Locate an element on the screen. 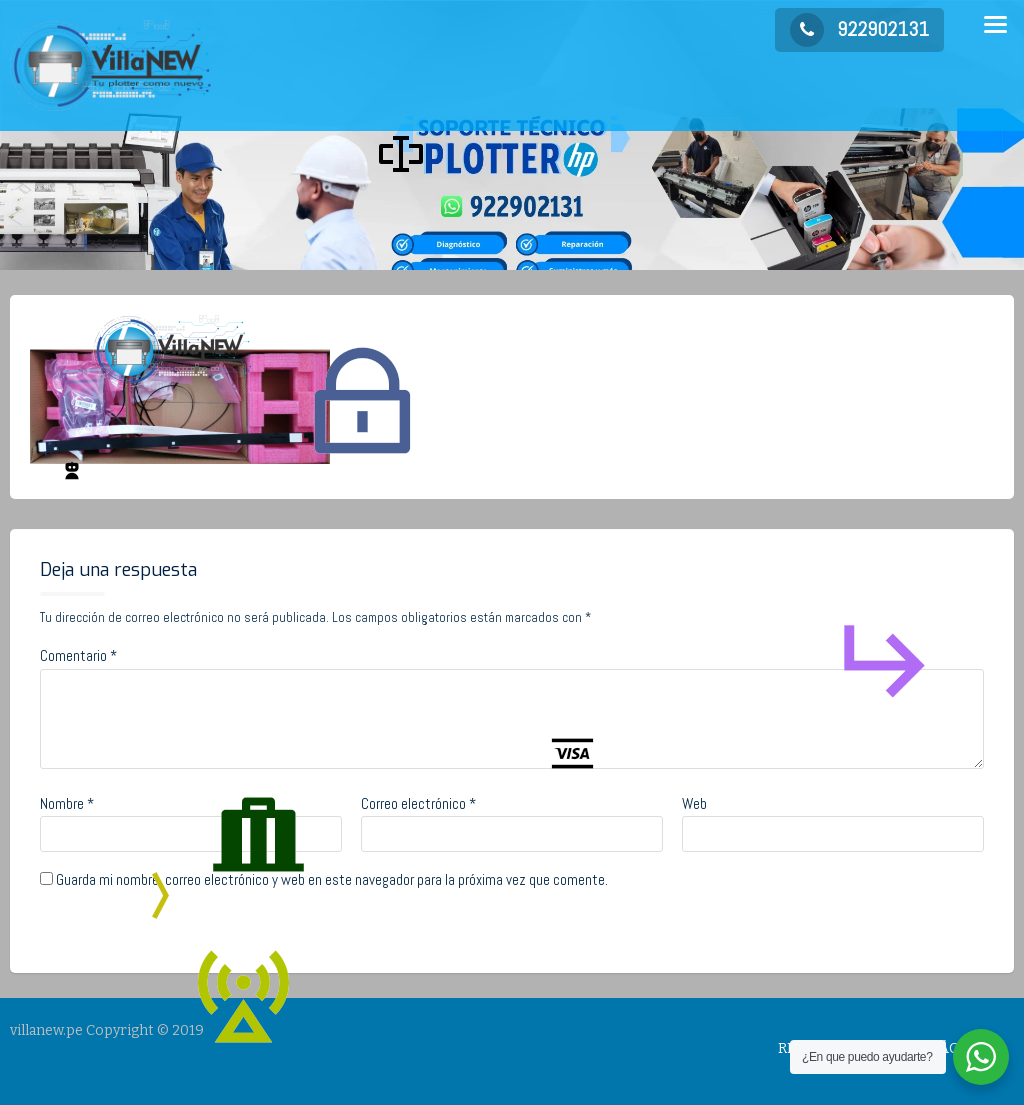 Image resolution: width=1024 pixels, height=1105 pixels. access wireless network or base station settings is located at coordinates (243, 994).